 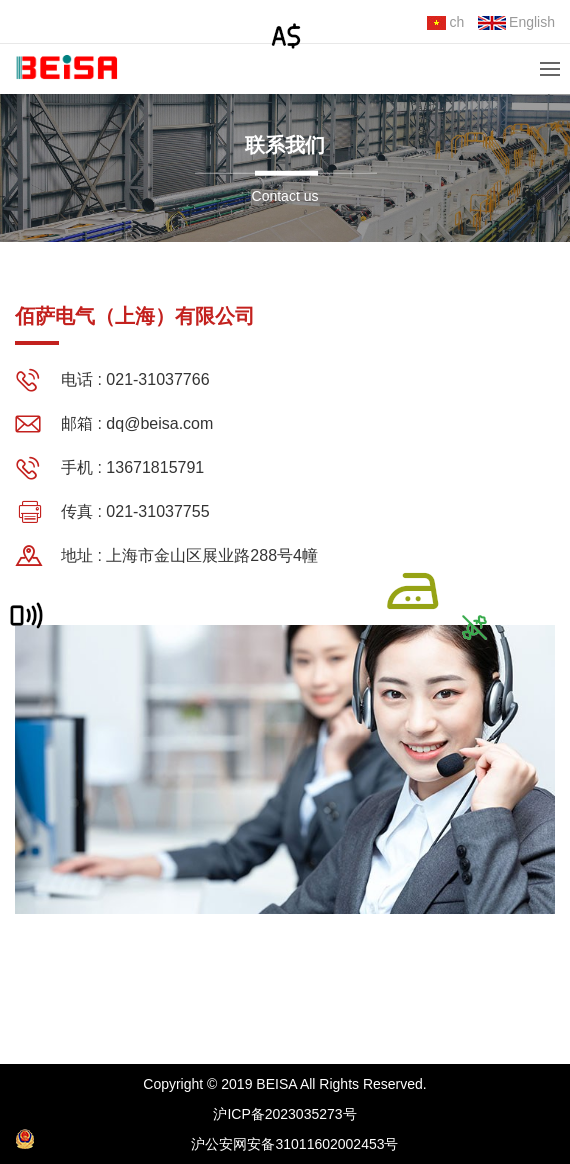 I want to click on indicates australian dollar currency, so click(x=286, y=36).